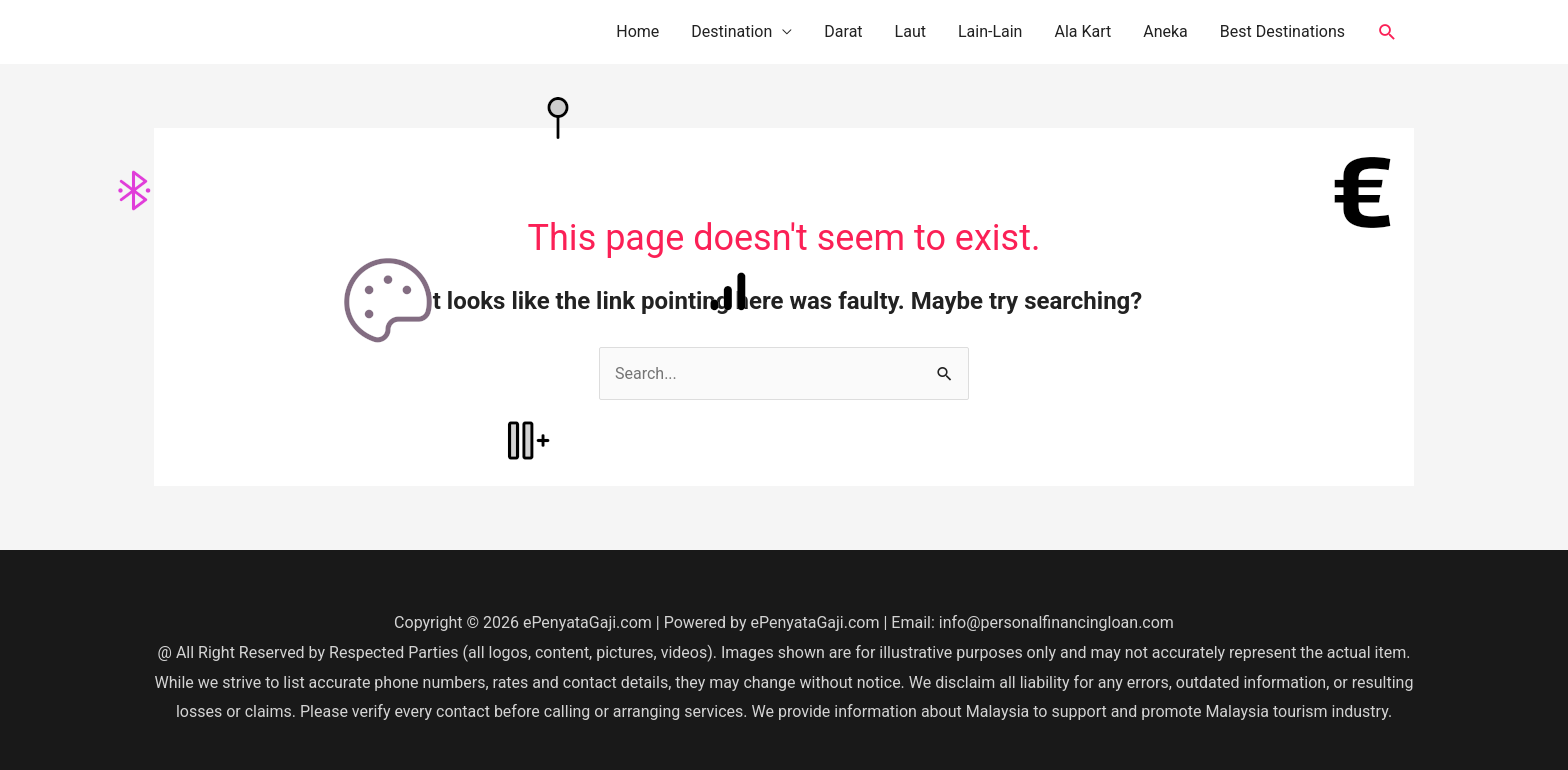 The image size is (1568, 770). What do you see at coordinates (525, 440) in the screenshot?
I see `add a new column to the right` at bounding box center [525, 440].